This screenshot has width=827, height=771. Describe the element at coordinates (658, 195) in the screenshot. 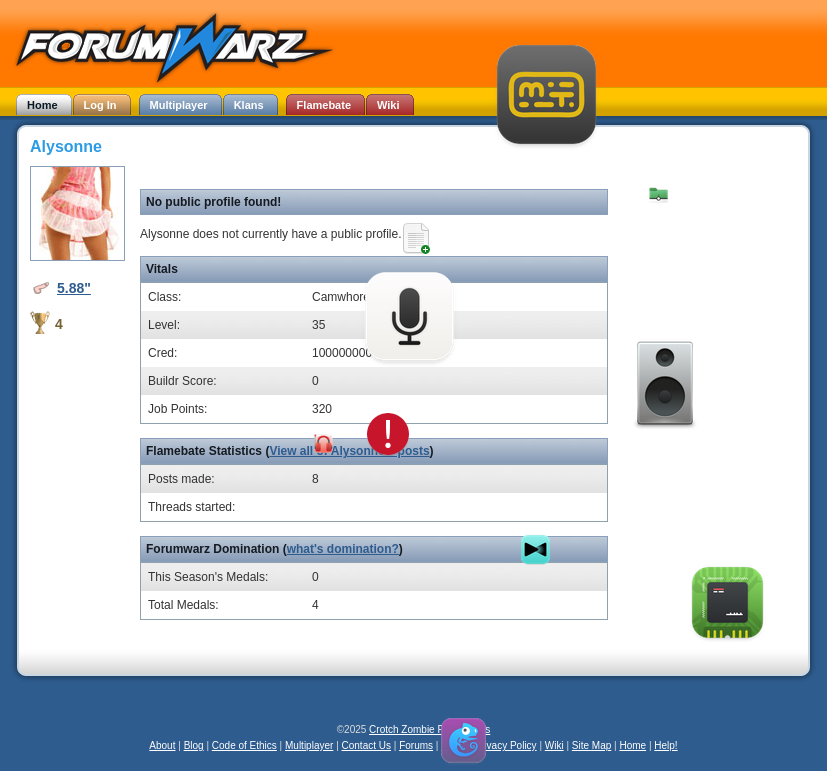

I see `folder containing Pokémon Safari Ball themed content` at that location.